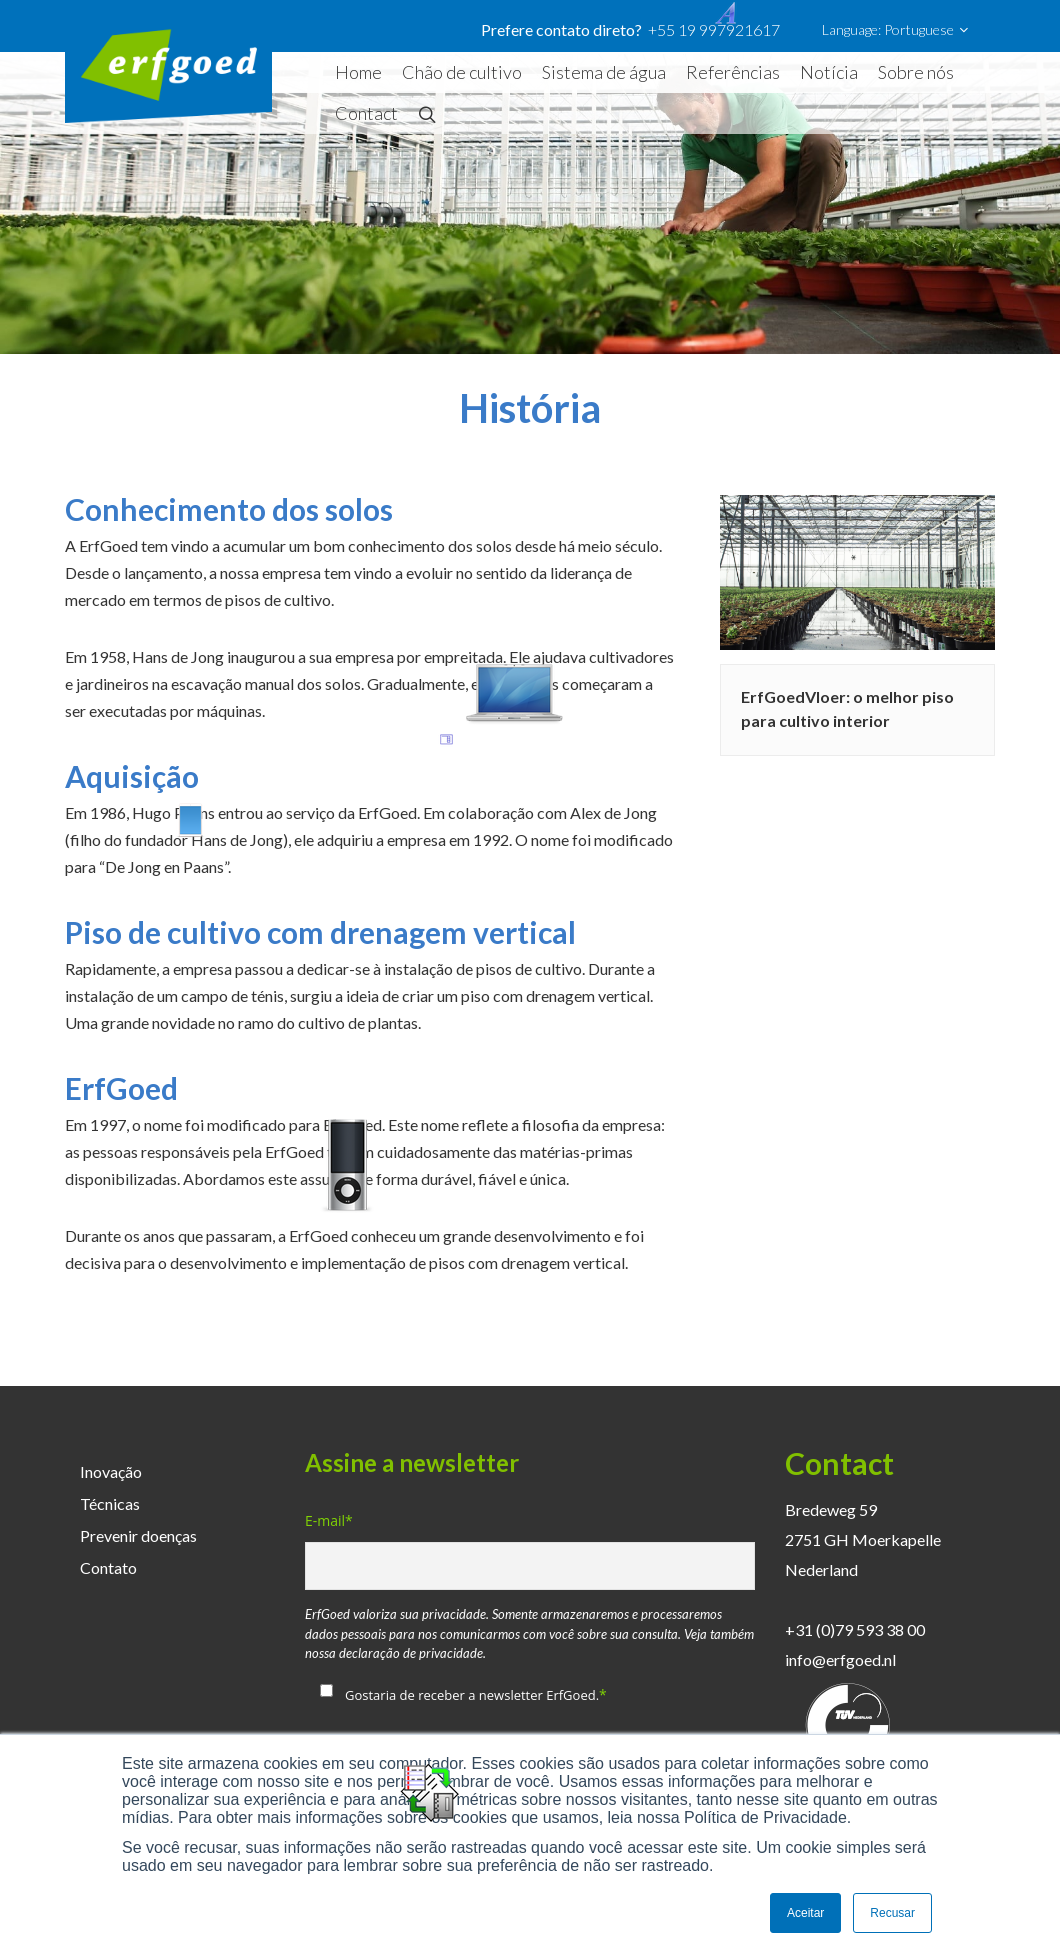  I want to click on convert between chinese text formats, so click(429, 1792).